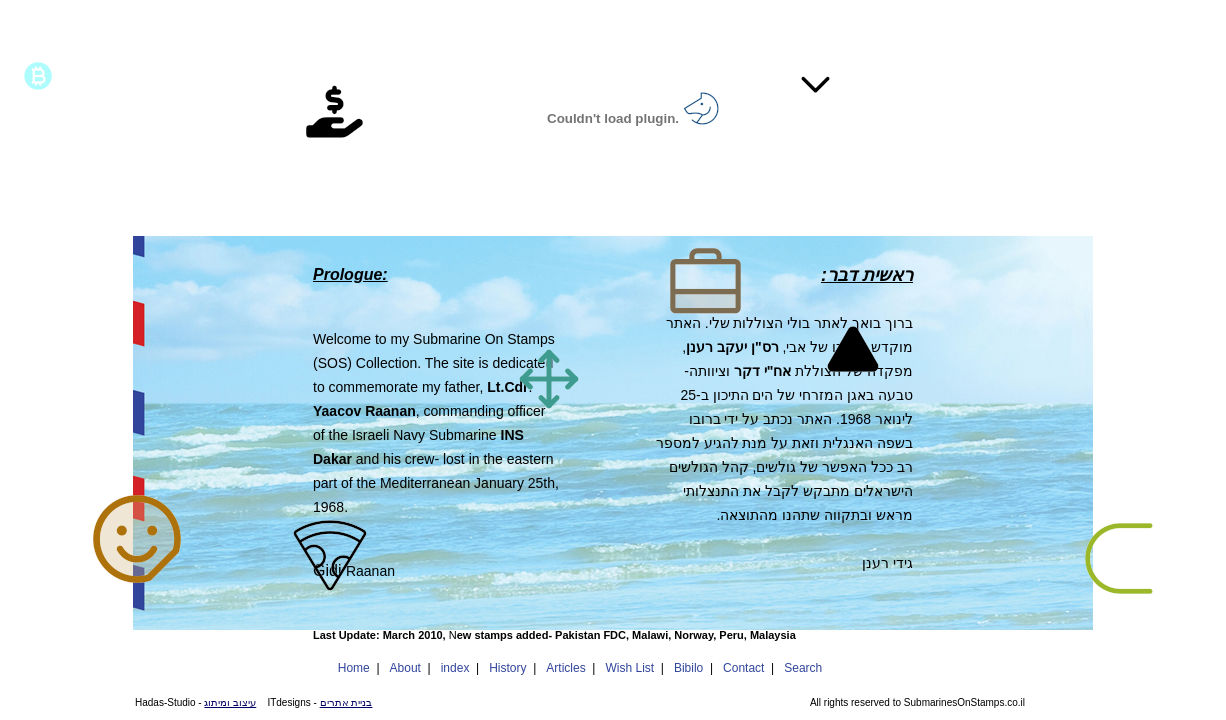  I want to click on add a sticker or emoji to your message, so click(137, 539).